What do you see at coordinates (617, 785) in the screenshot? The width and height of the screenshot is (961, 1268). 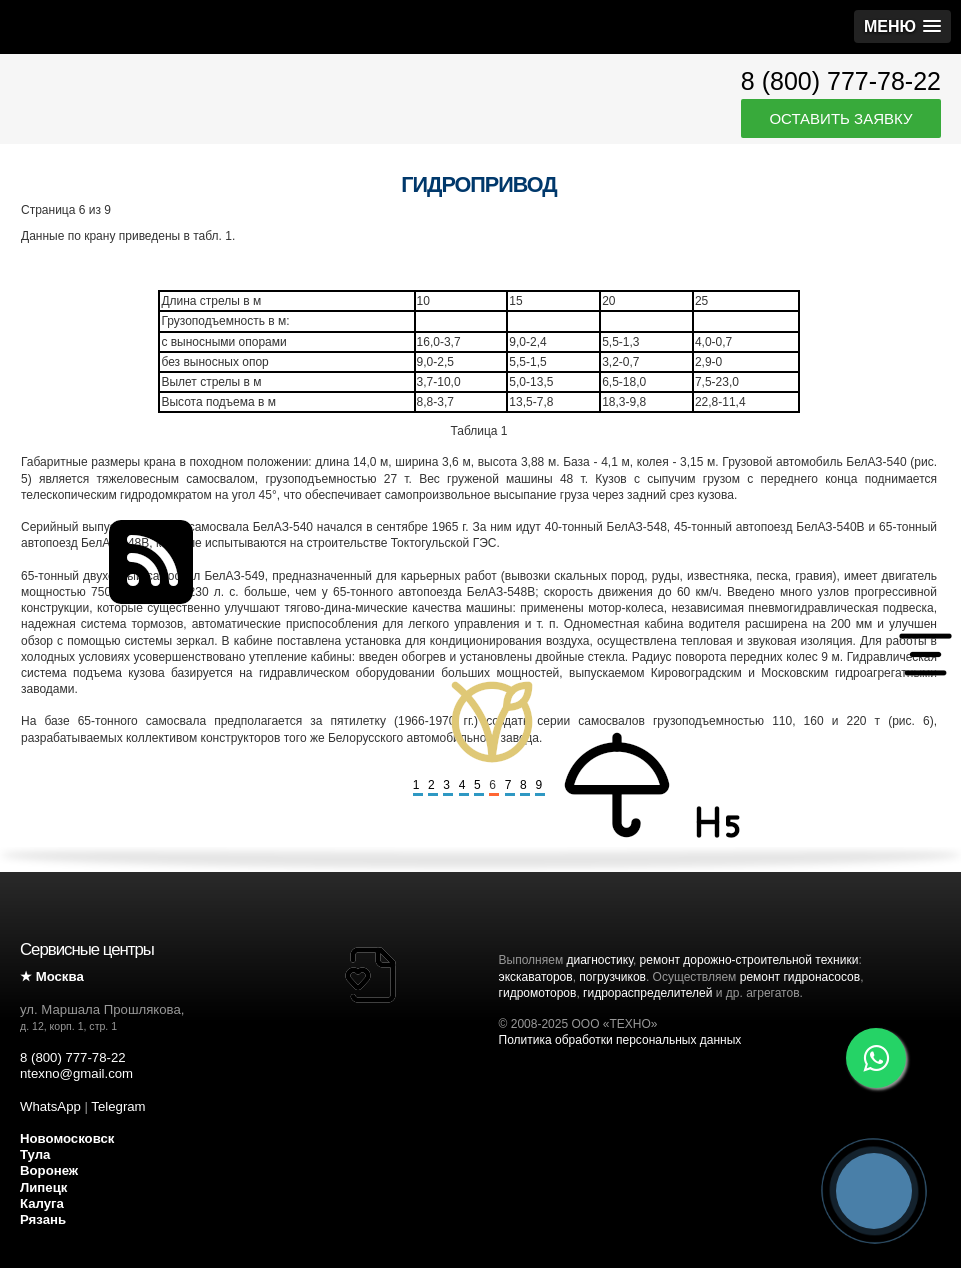 I see `view weather protection or rain forecast` at bounding box center [617, 785].